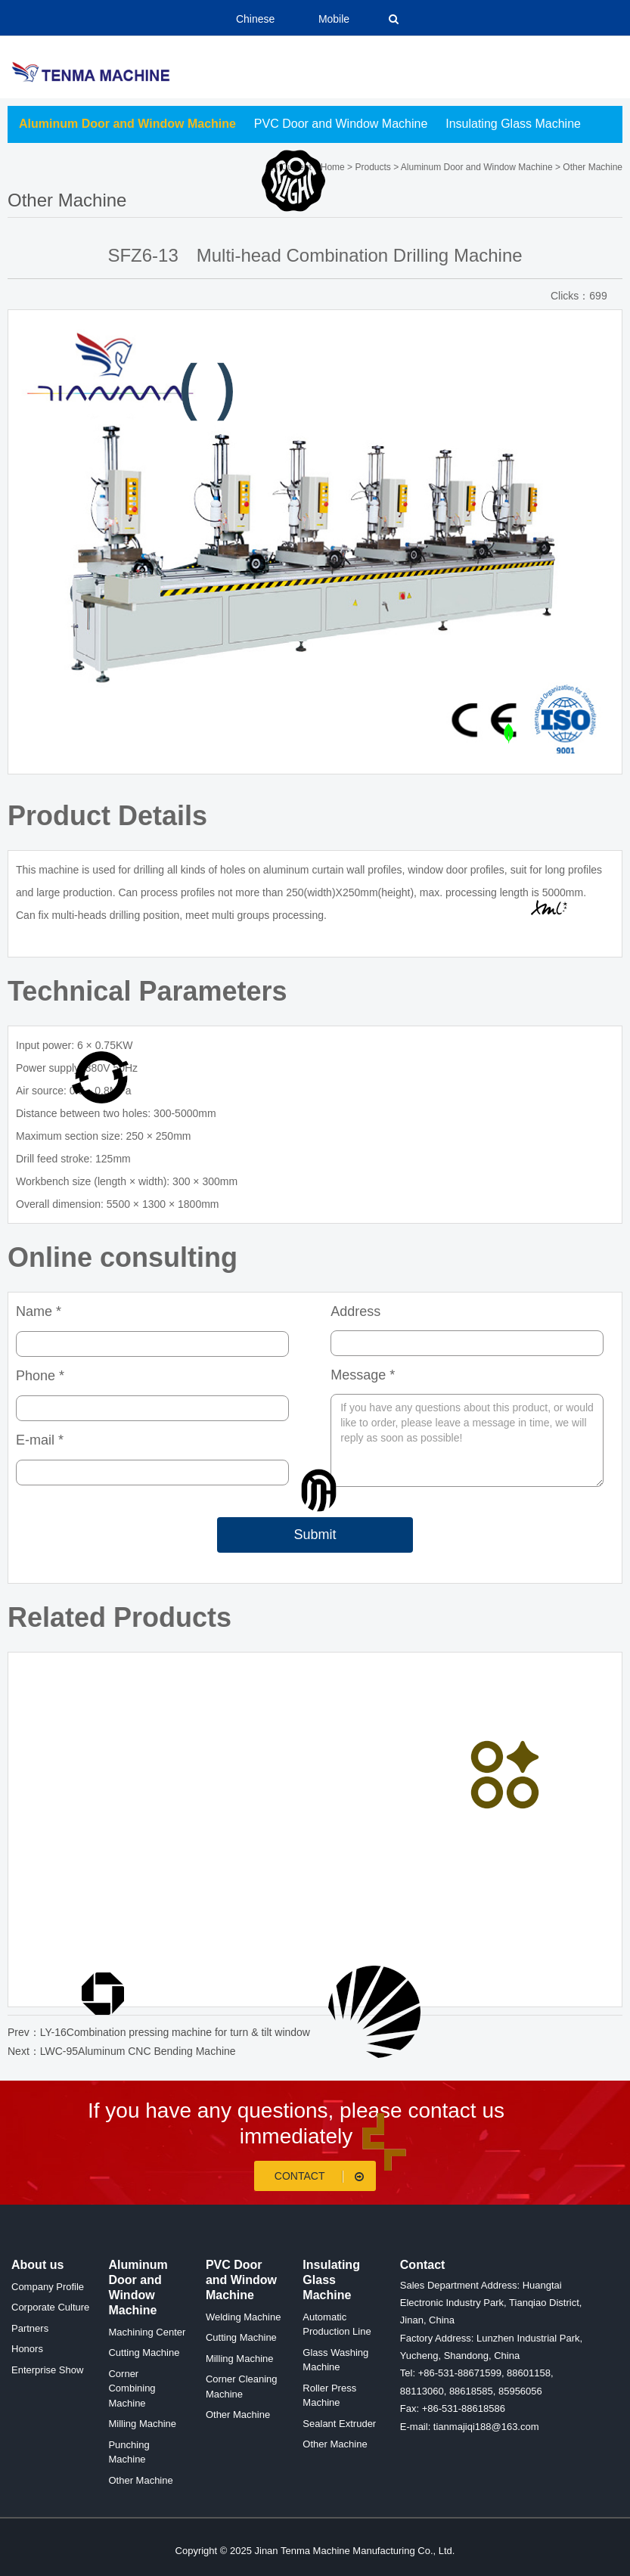  I want to click on deepcool brand logo, so click(384, 2142).